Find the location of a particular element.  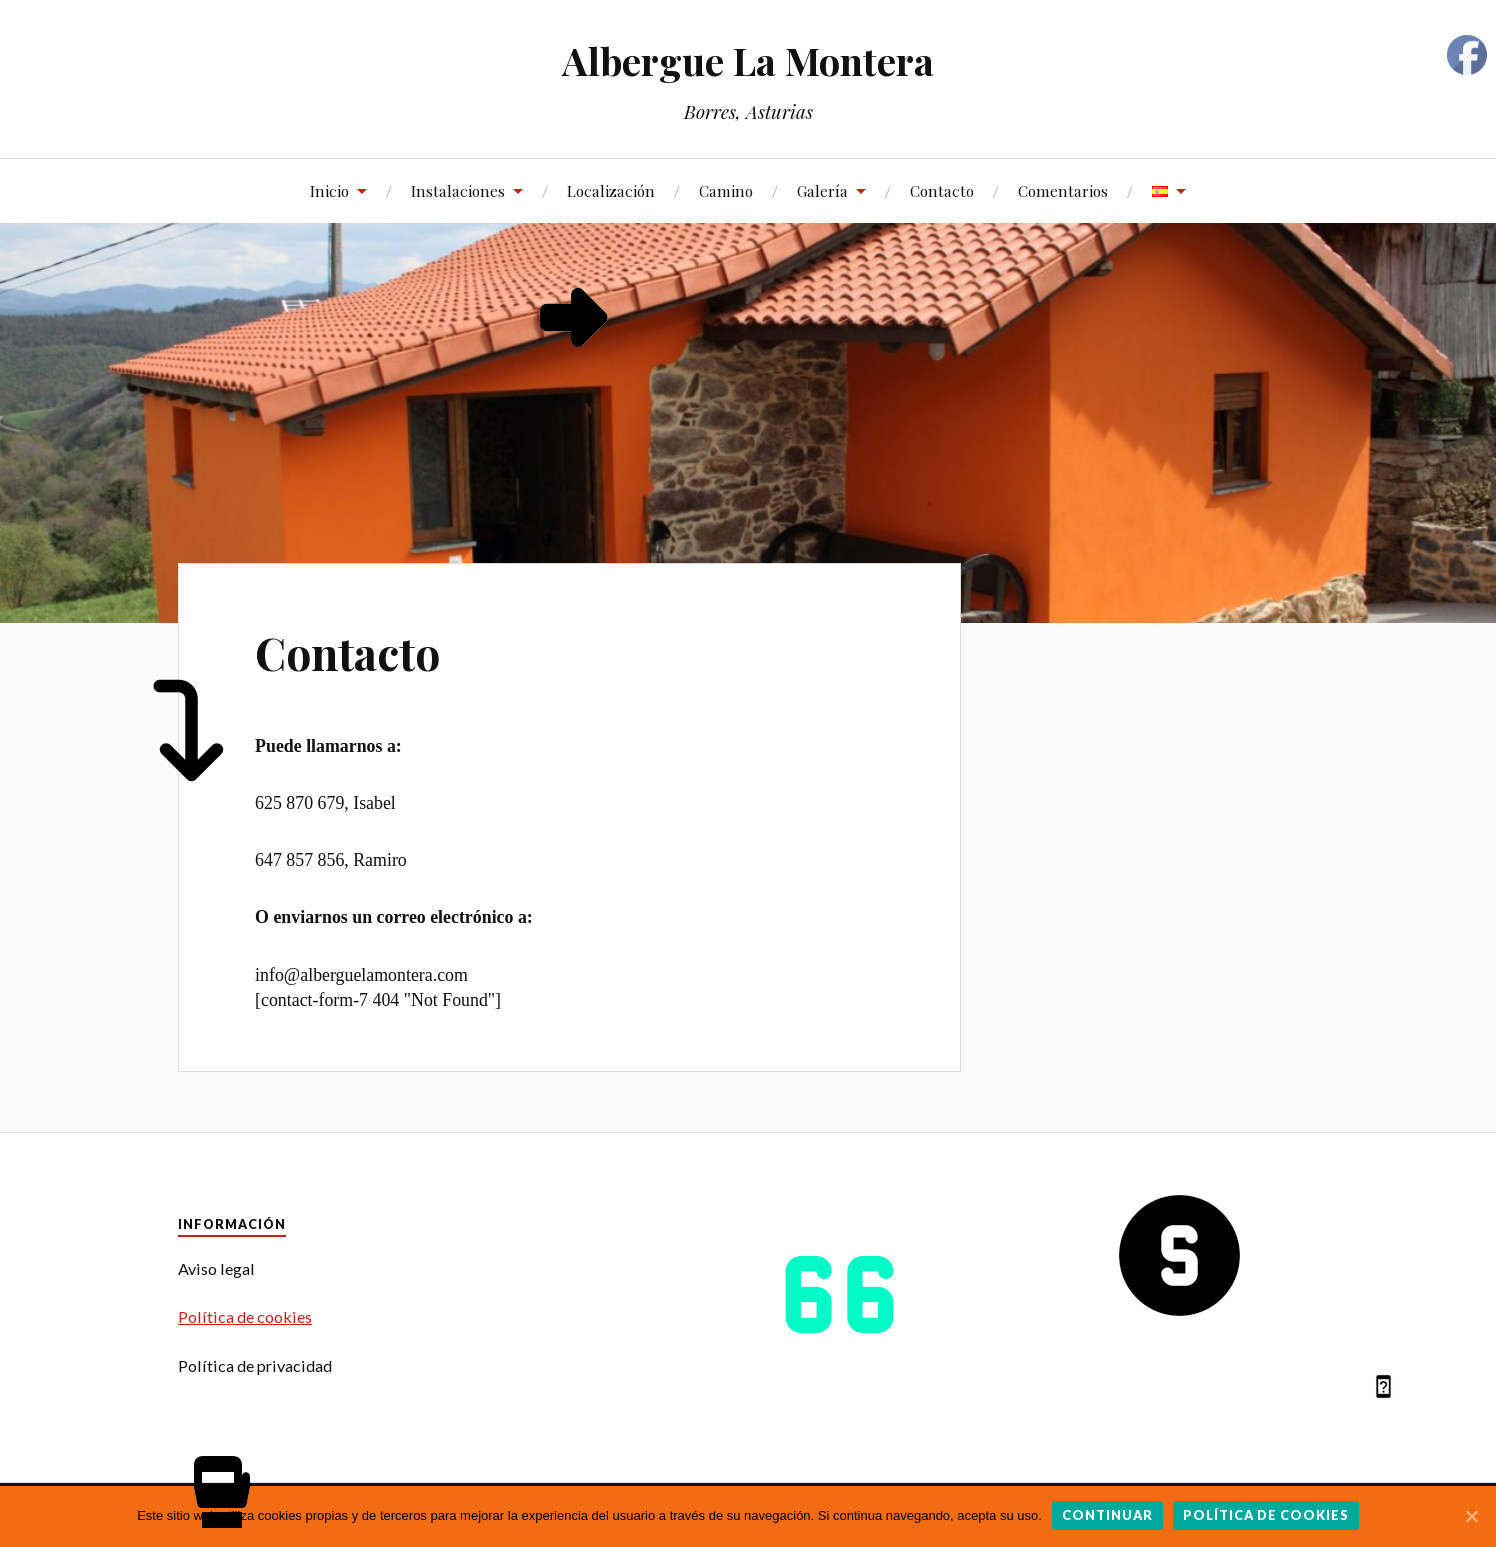

indicates an unrecognized or unknown device is located at coordinates (1383, 1386).